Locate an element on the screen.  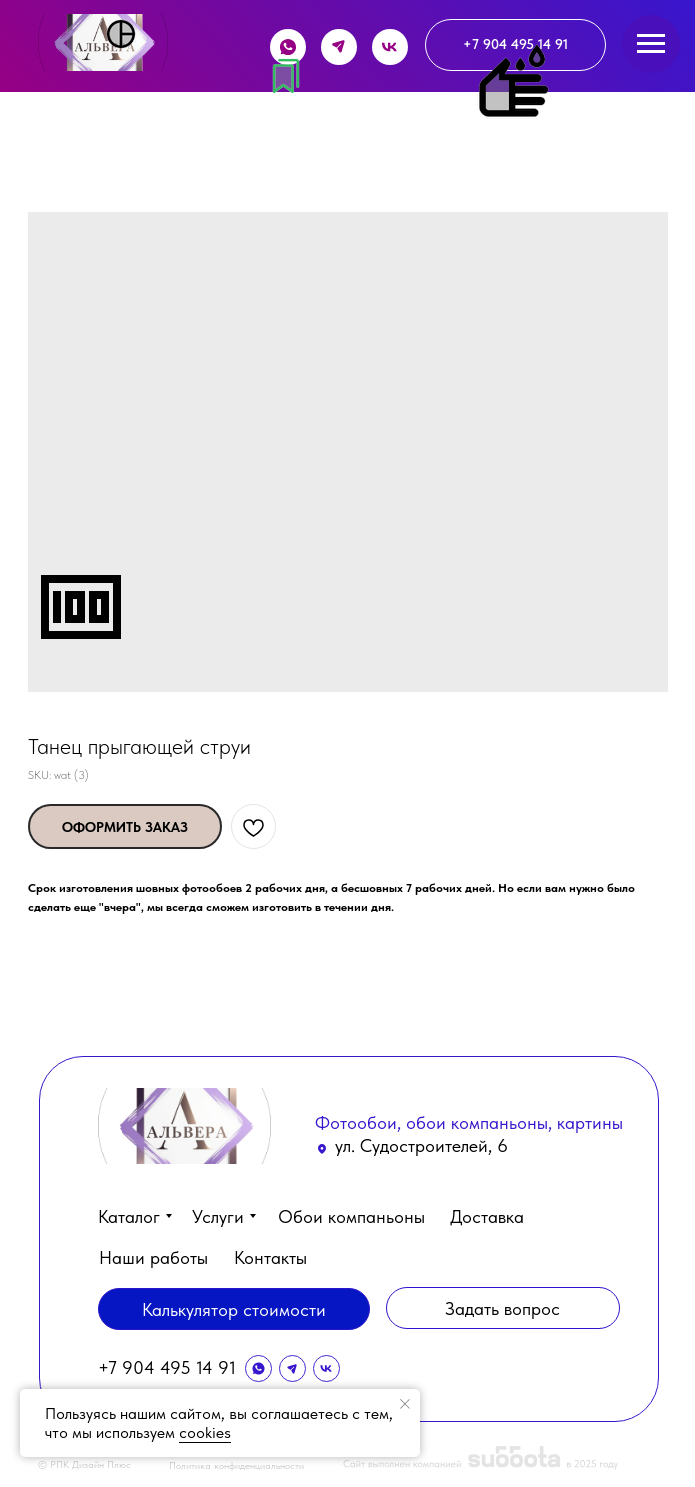
indicates a handwashing station or restroom nearby is located at coordinates (515, 80).